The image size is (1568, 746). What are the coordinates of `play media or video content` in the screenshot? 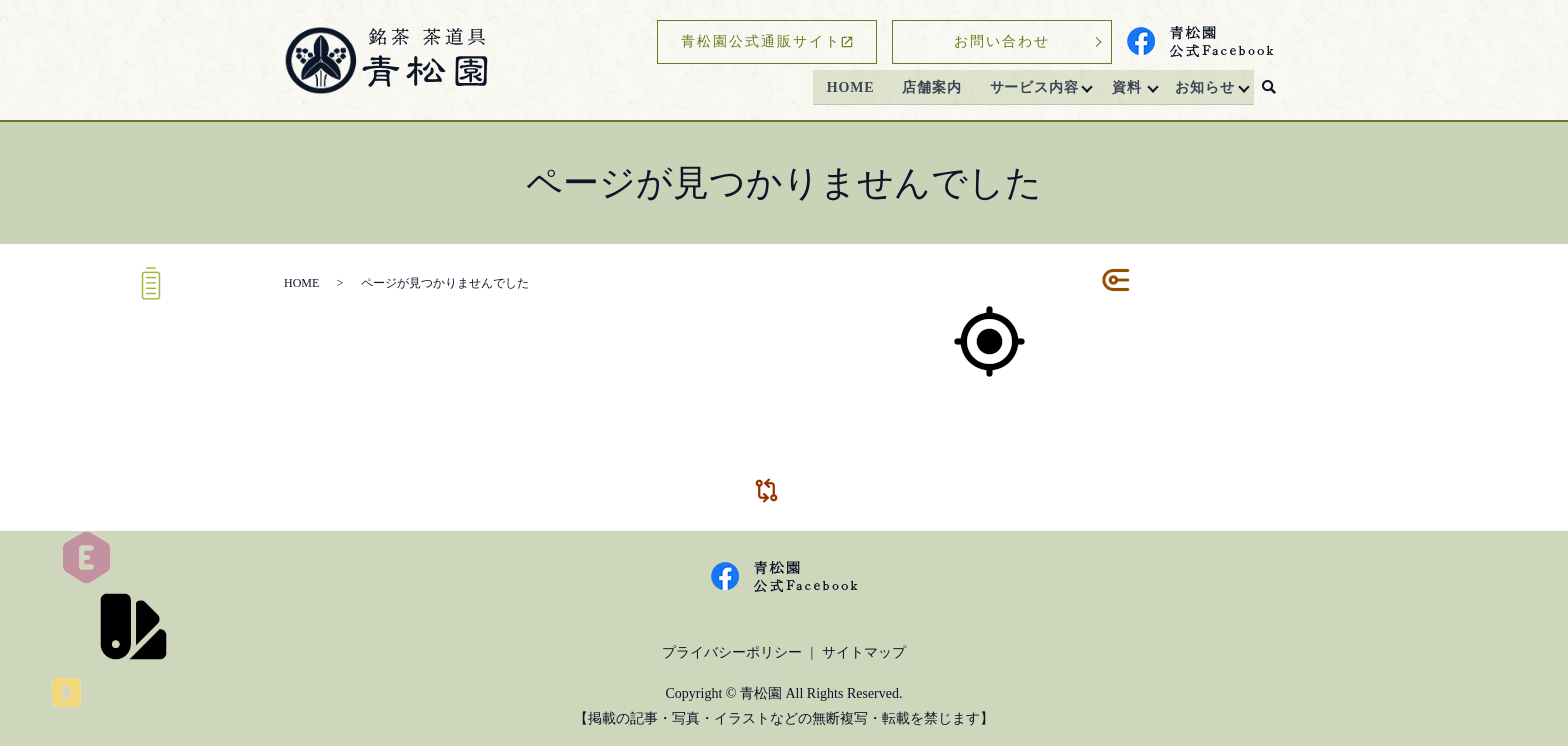 It's located at (66, 692).